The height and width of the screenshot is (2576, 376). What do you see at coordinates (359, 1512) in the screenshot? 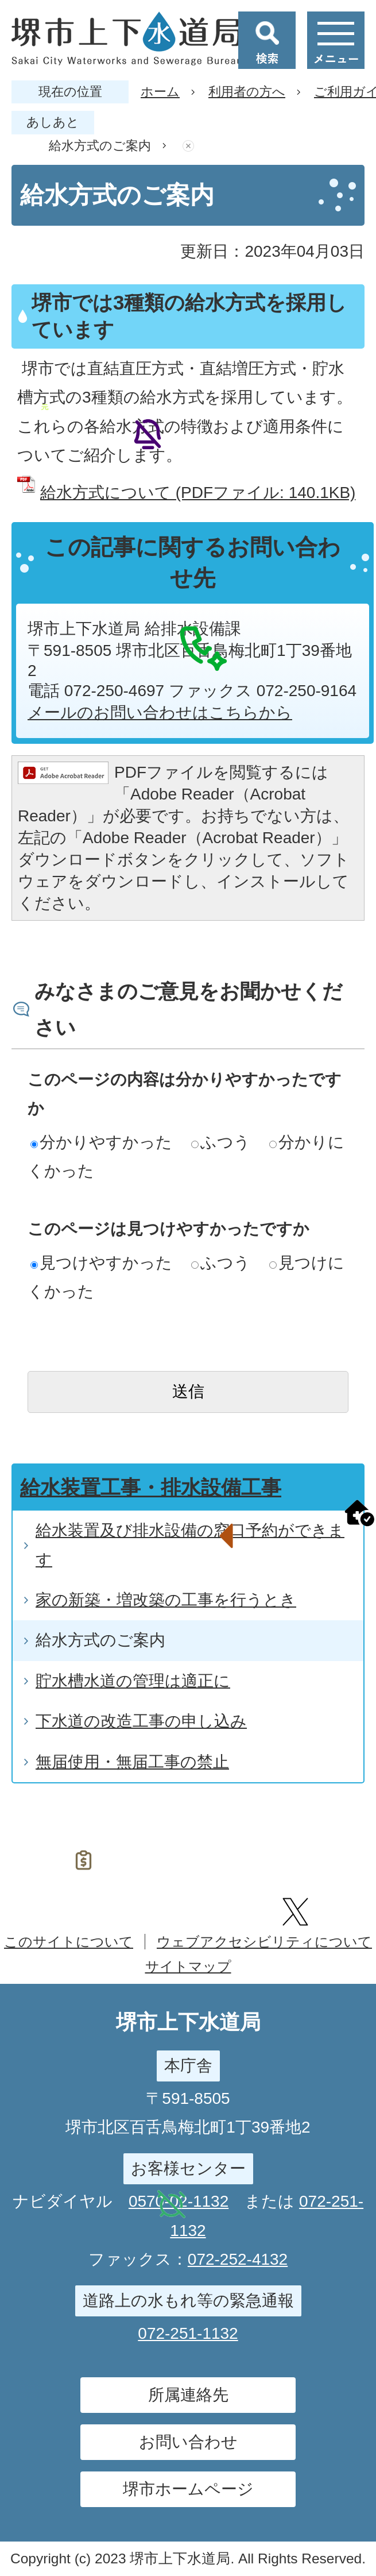
I see `verified medical home or healthcare facility` at bounding box center [359, 1512].